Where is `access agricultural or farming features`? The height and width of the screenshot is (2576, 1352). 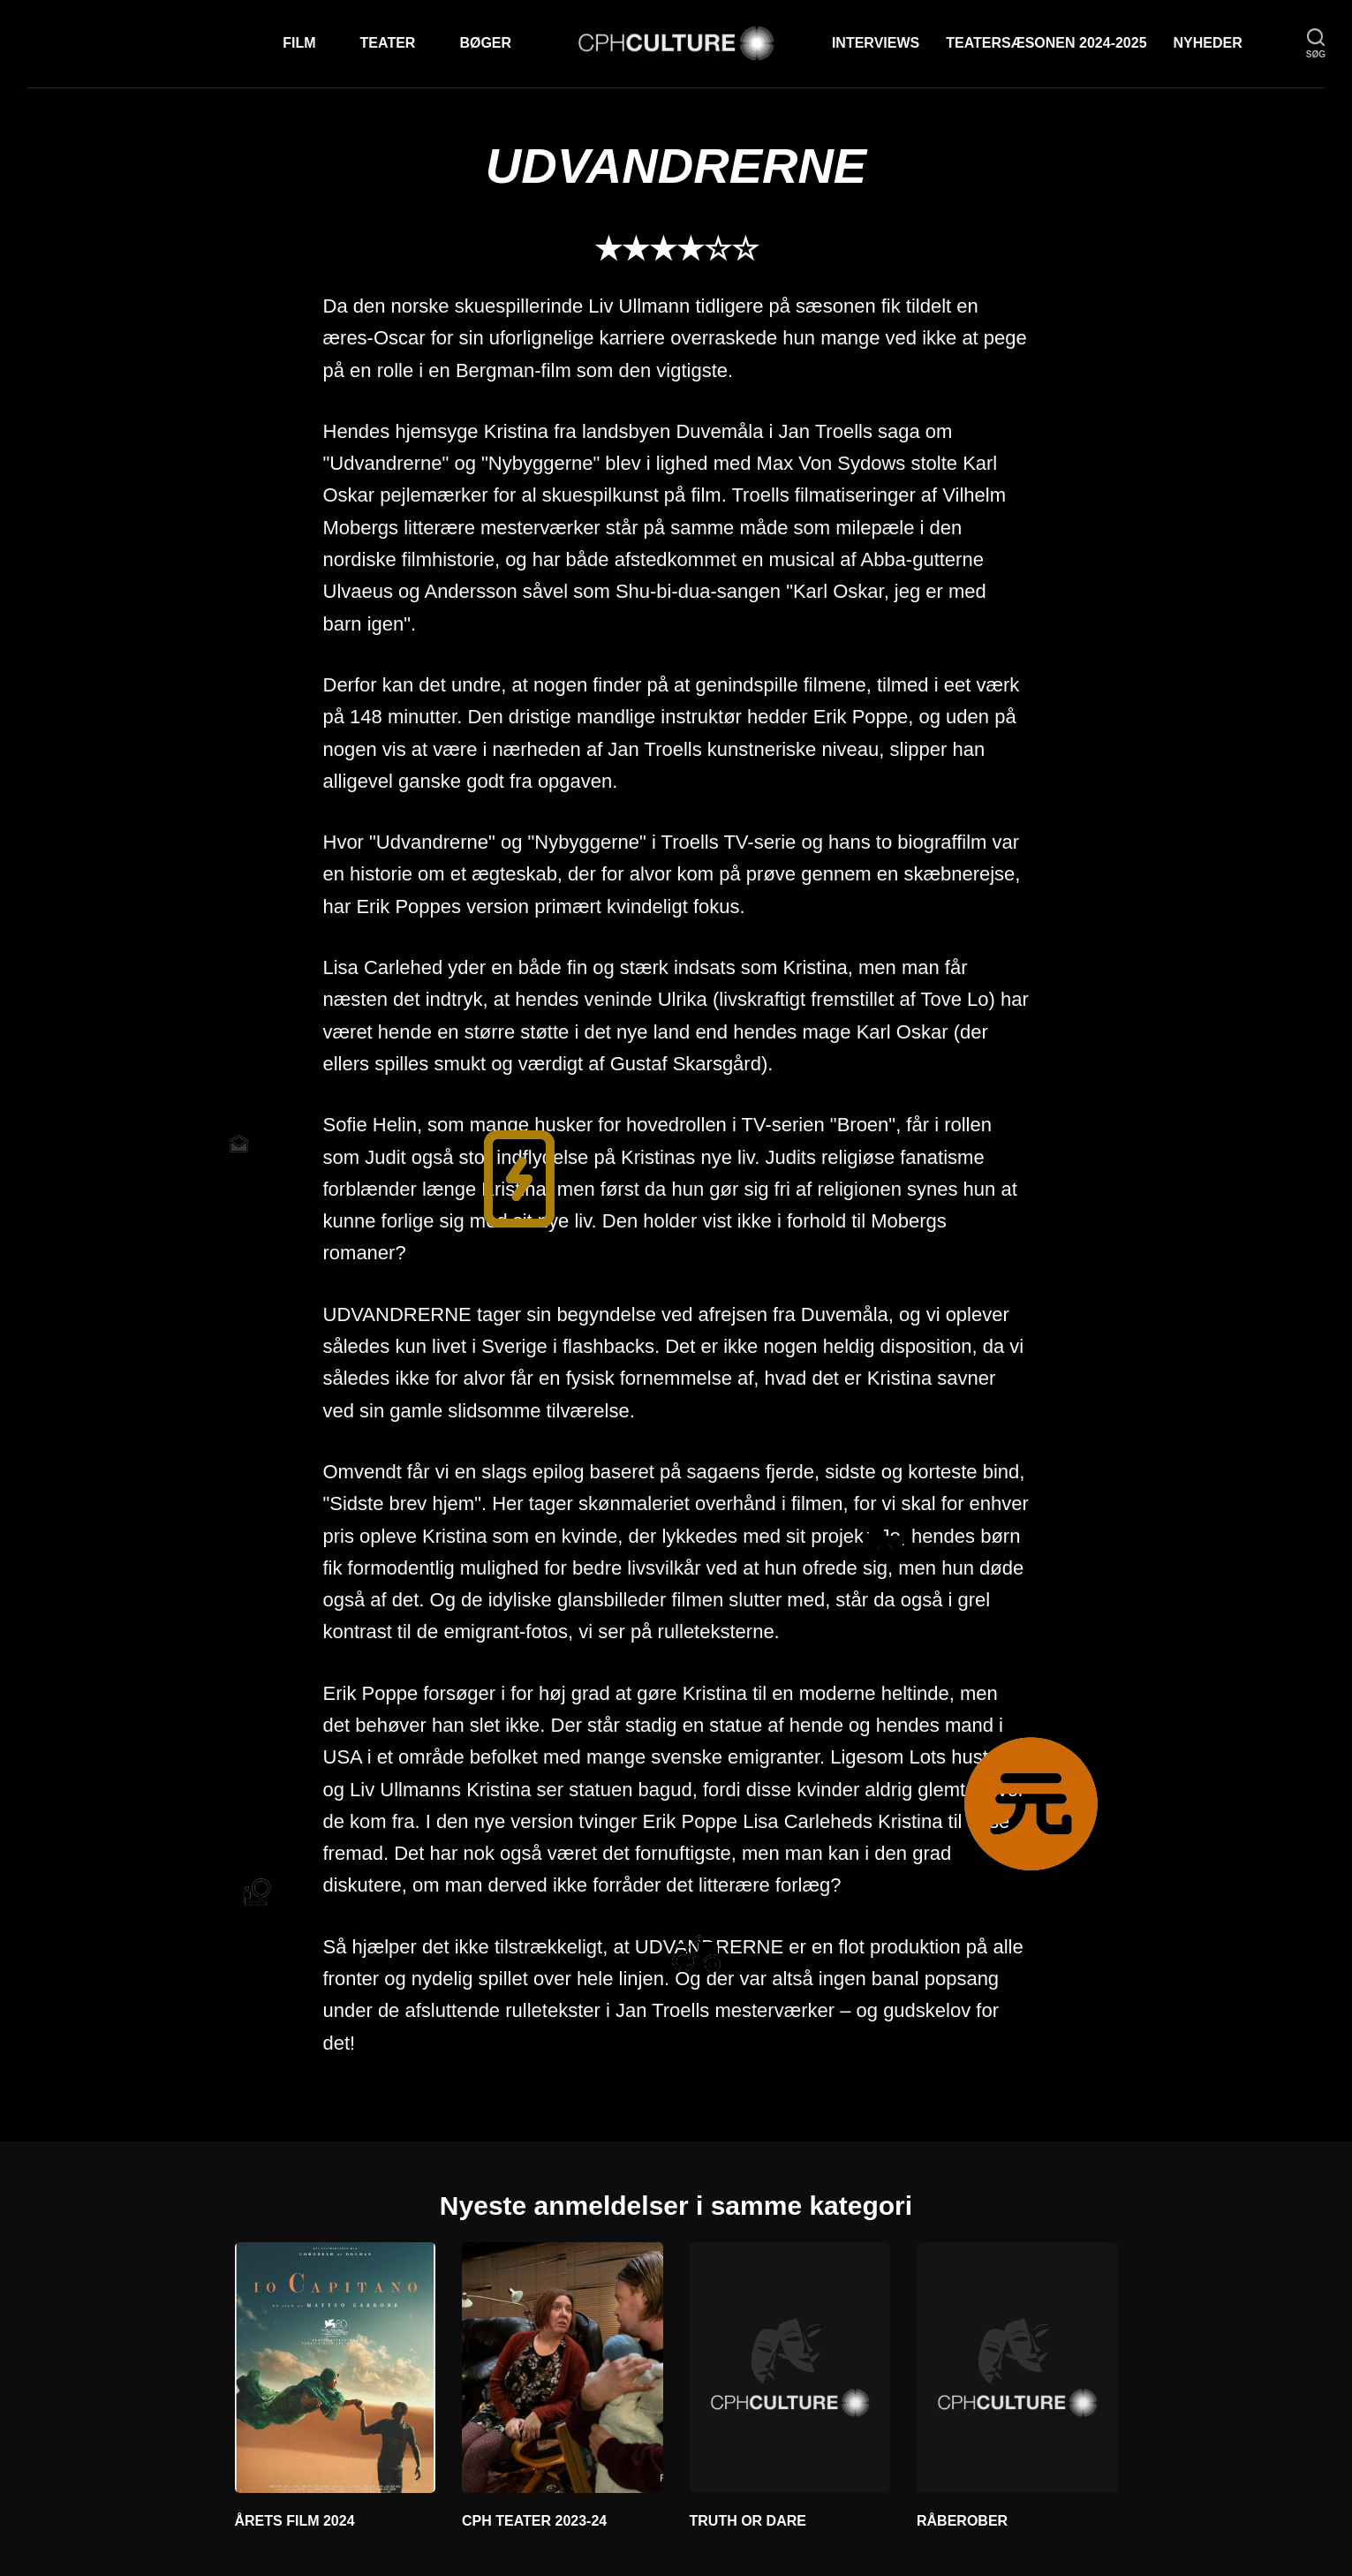
access agricultural or farming features is located at coordinates (696, 1954).